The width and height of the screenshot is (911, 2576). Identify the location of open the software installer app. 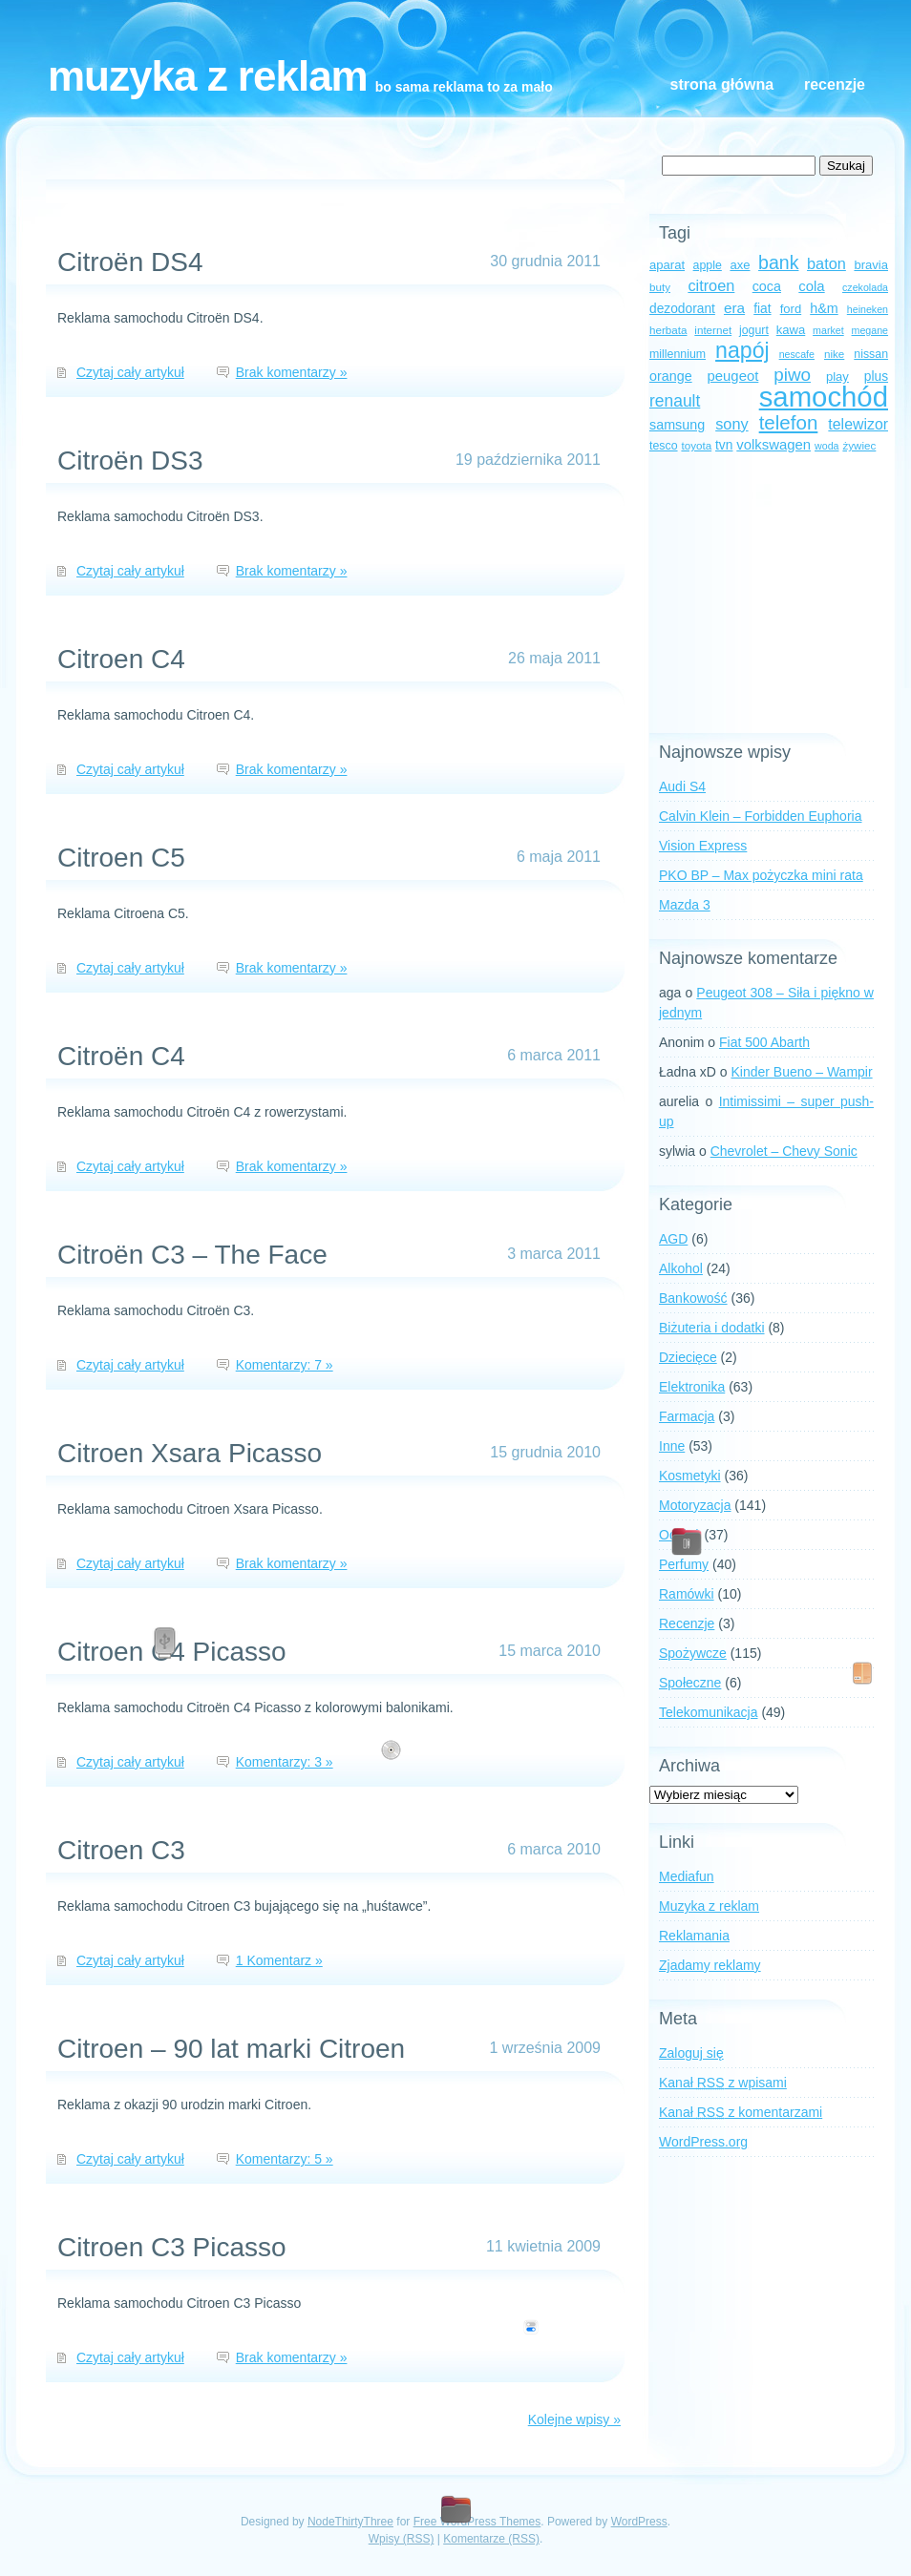
(862, 1673).